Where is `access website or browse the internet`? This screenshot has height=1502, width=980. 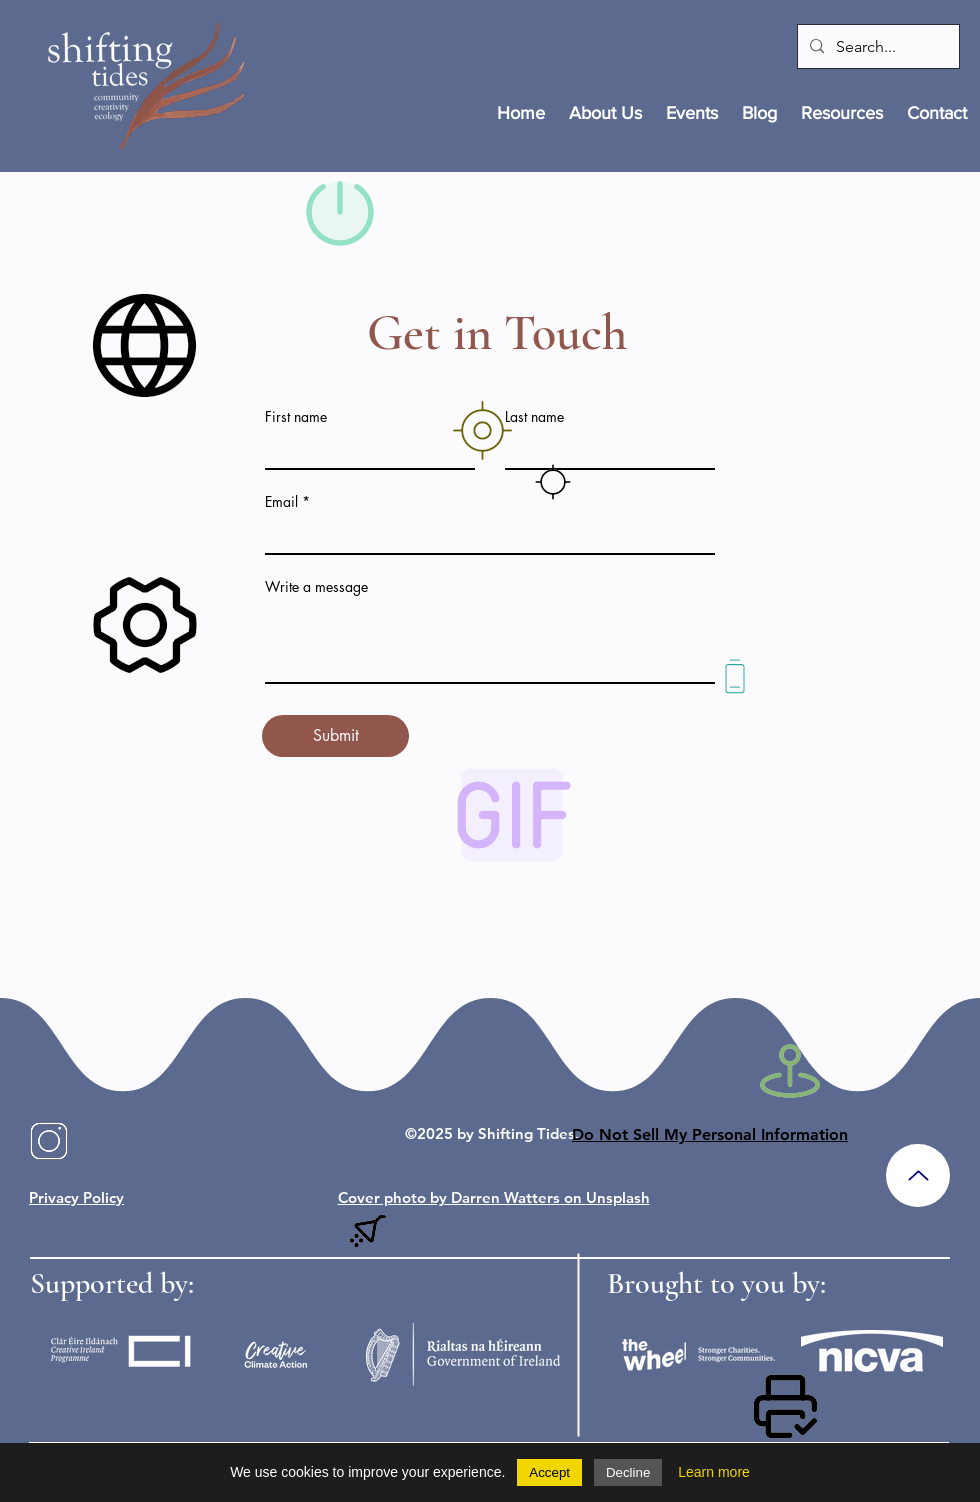
access website or browse the internet is located at coordinates (144, 345).